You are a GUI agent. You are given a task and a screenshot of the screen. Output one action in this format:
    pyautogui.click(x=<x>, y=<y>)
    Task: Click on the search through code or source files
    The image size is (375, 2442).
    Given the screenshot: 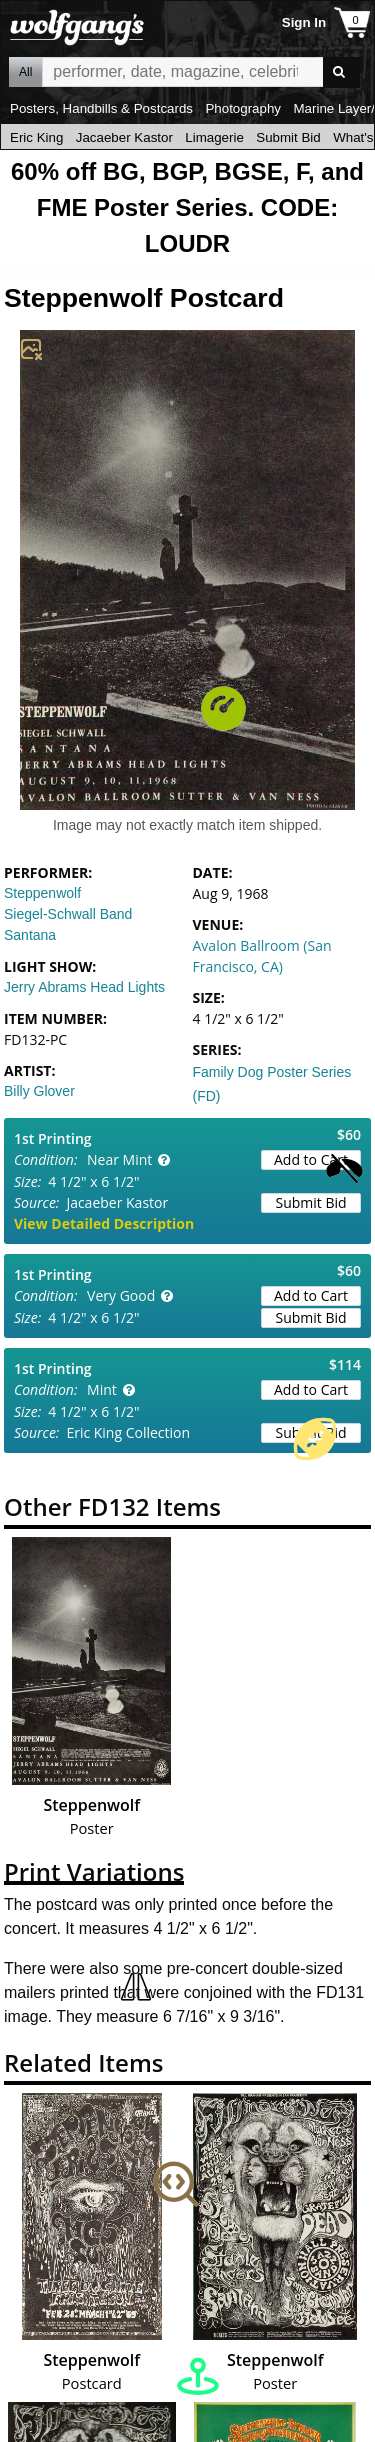 What is the action you would take?
    pyautogui.click(x=176, y=2184)
    